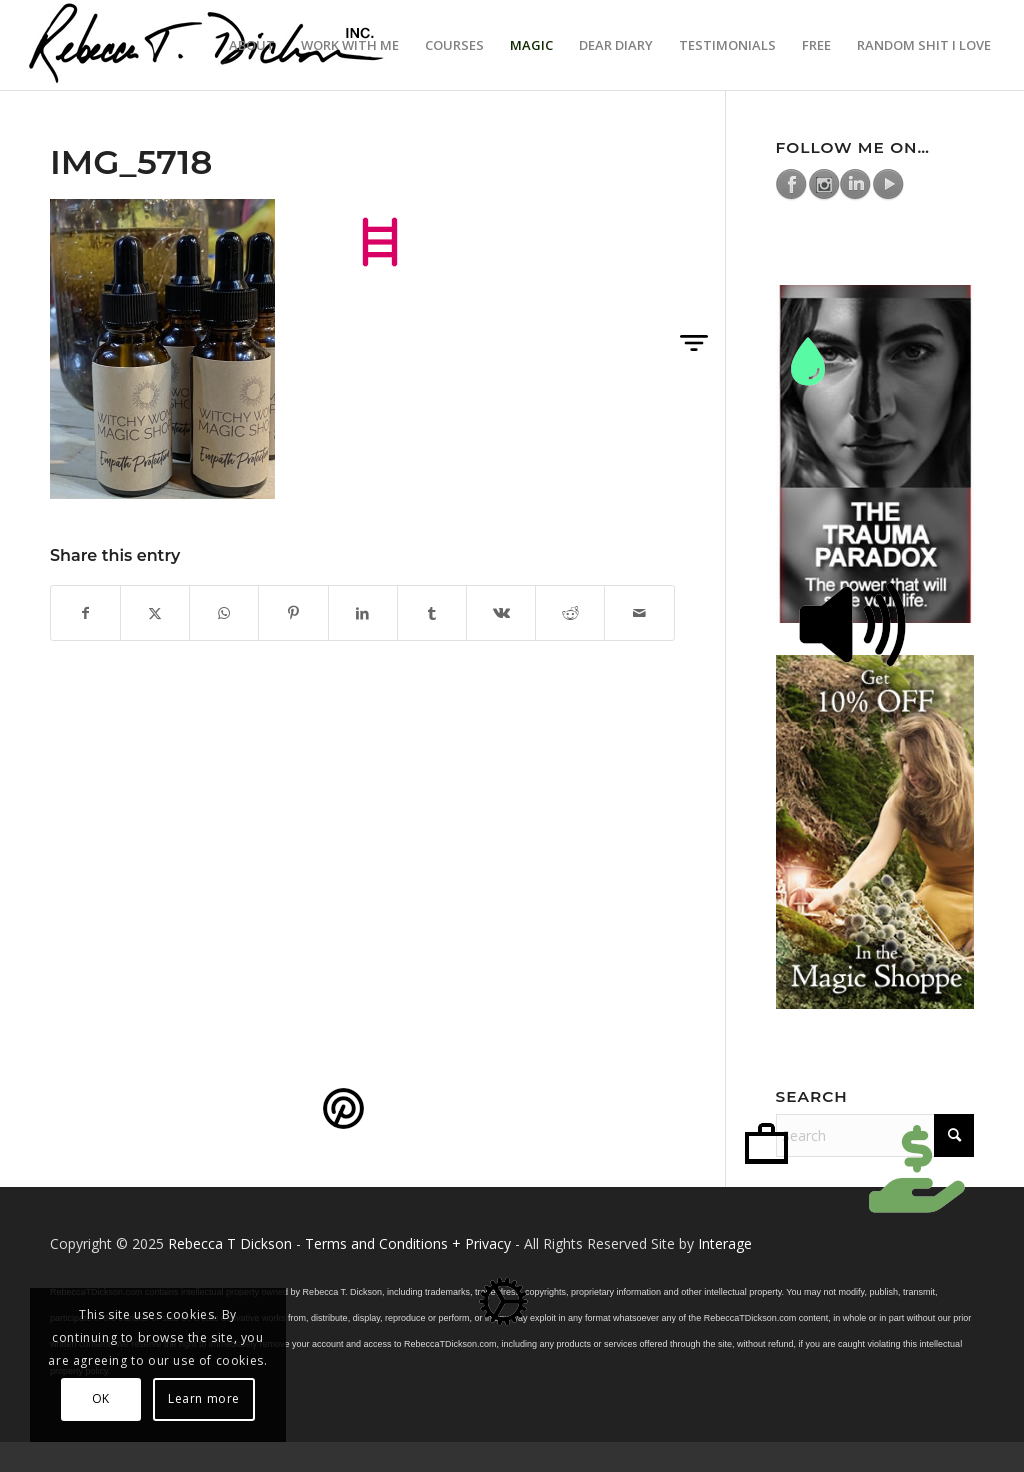 Image resolution: width=1024 pixels, height=1472 pixels. I want to click on access settings, so click(503, 1301).